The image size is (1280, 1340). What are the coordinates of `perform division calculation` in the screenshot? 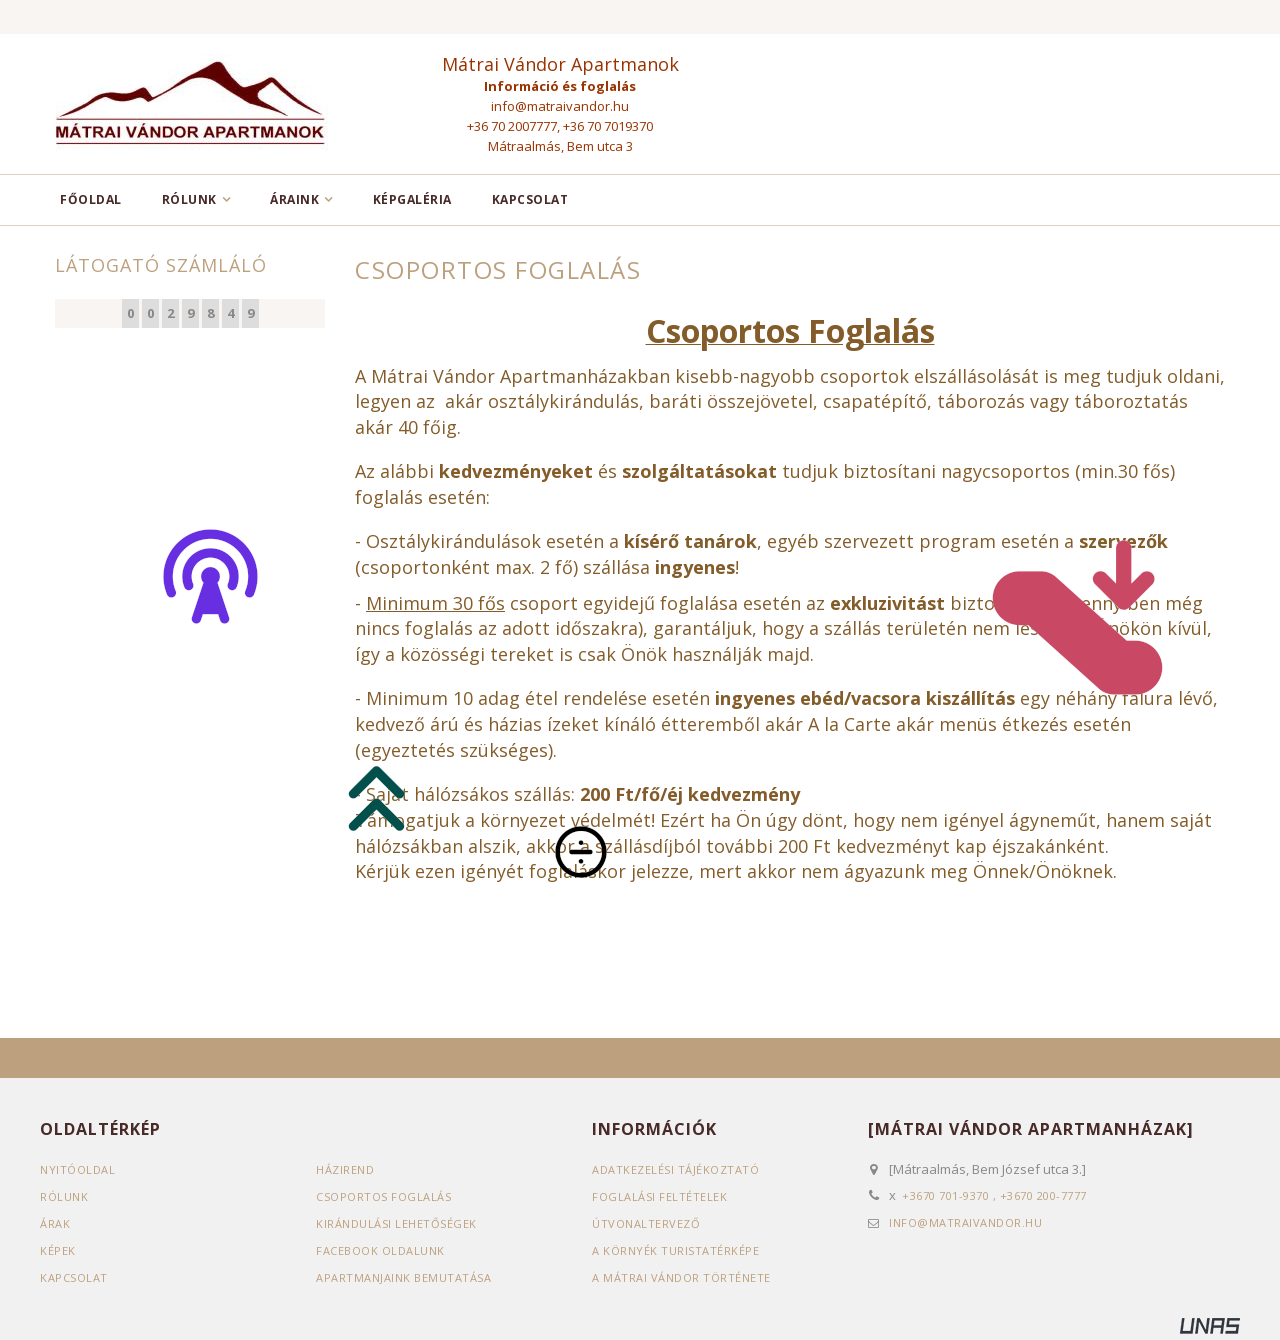 It's located at (581, 852).